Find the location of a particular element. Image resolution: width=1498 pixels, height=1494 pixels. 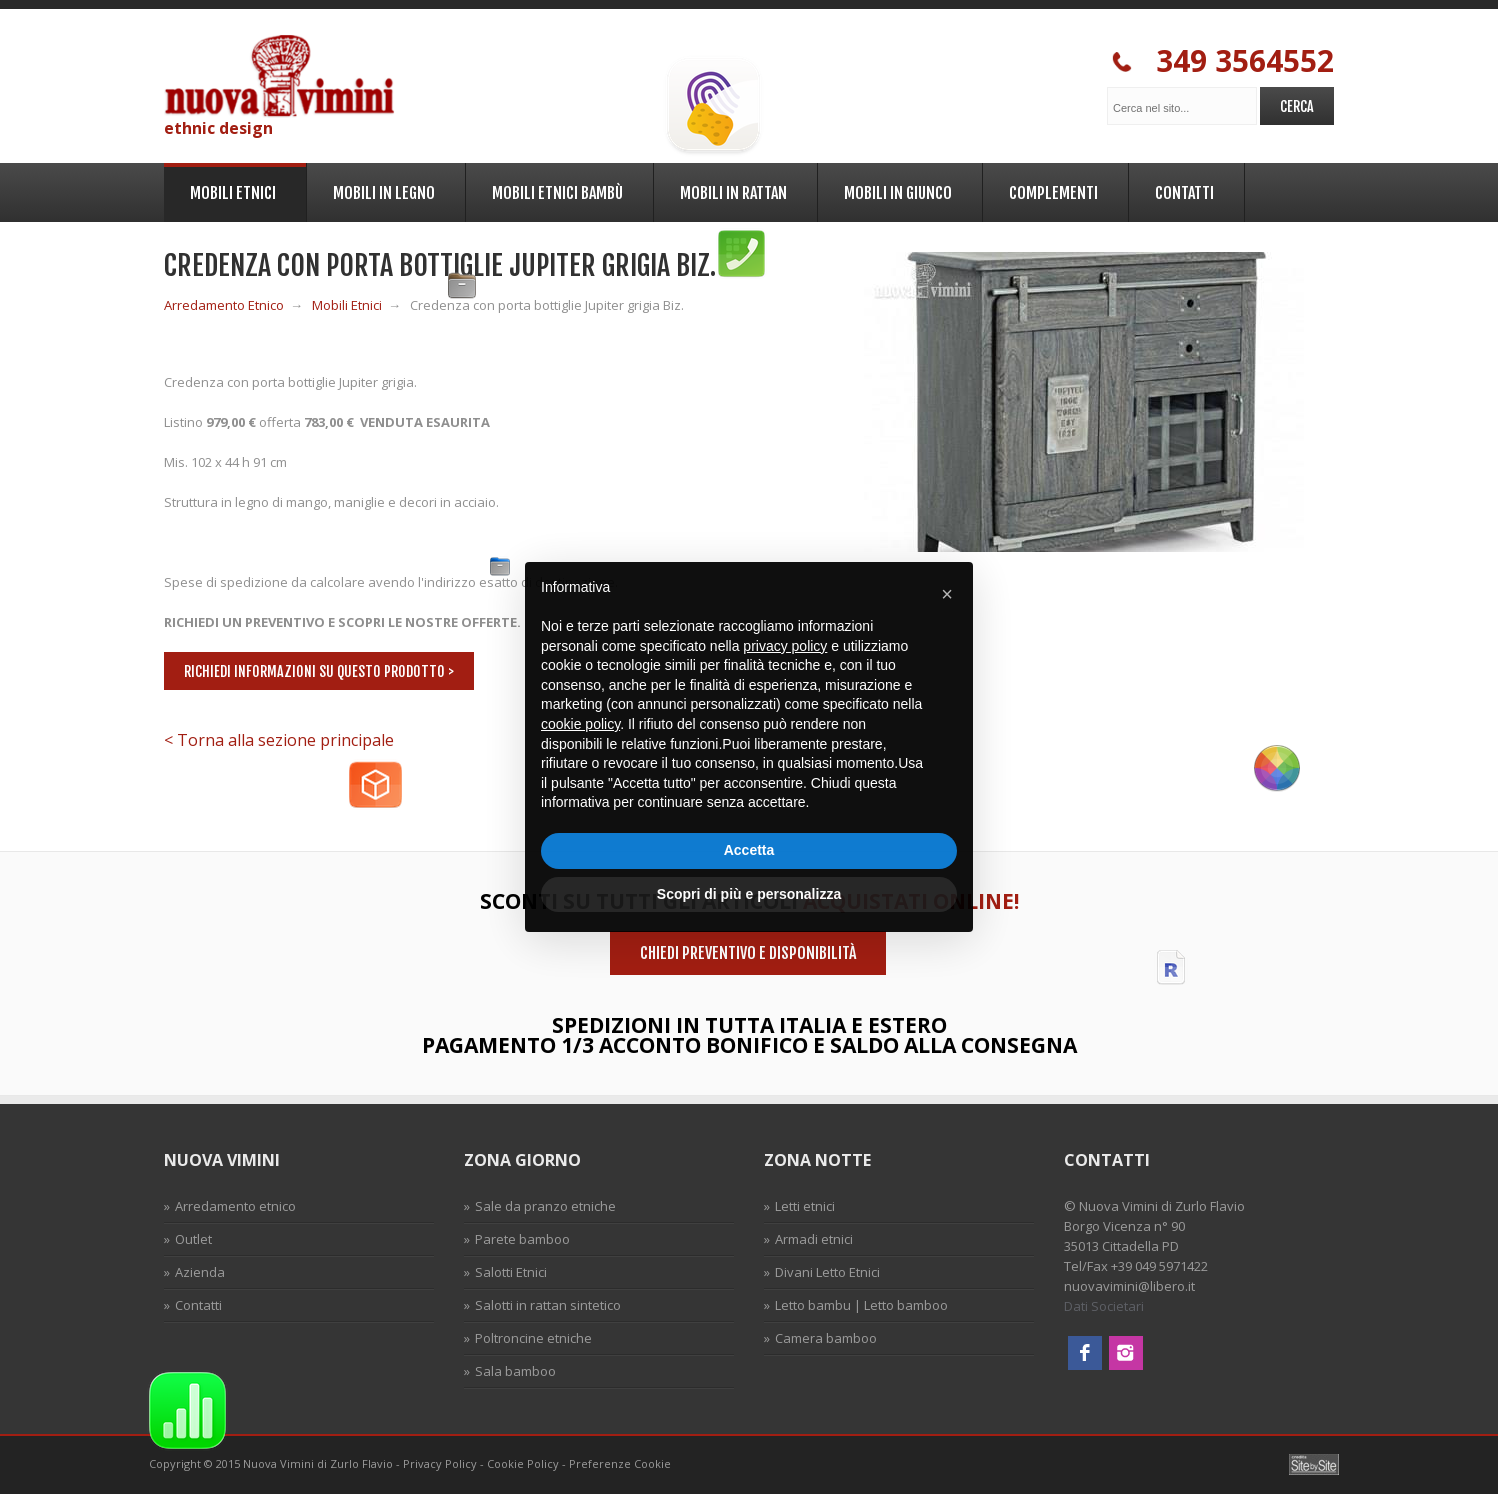

open a 3ds format 3d model file is located at coordinates (375, 783).